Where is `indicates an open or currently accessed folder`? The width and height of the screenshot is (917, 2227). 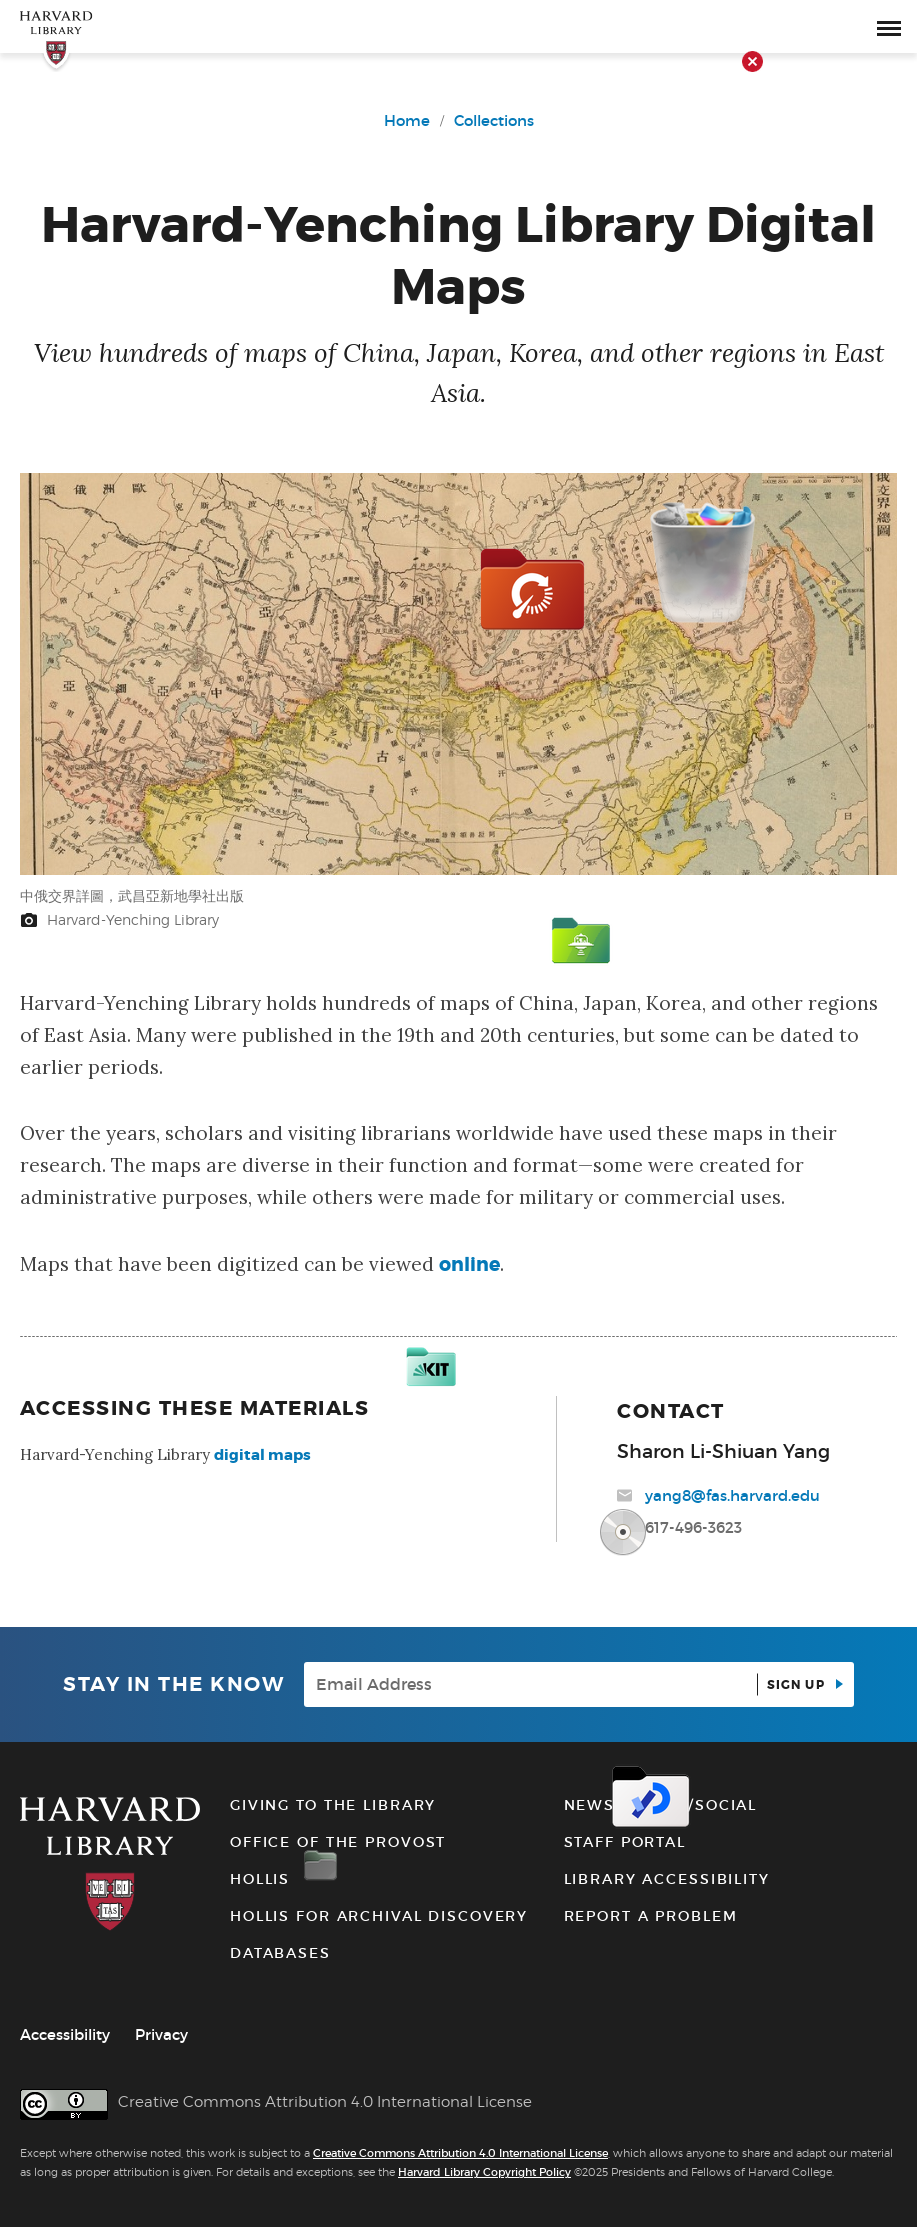
indicates an open or currently accessed folder is located at coordinates (320, 1864).